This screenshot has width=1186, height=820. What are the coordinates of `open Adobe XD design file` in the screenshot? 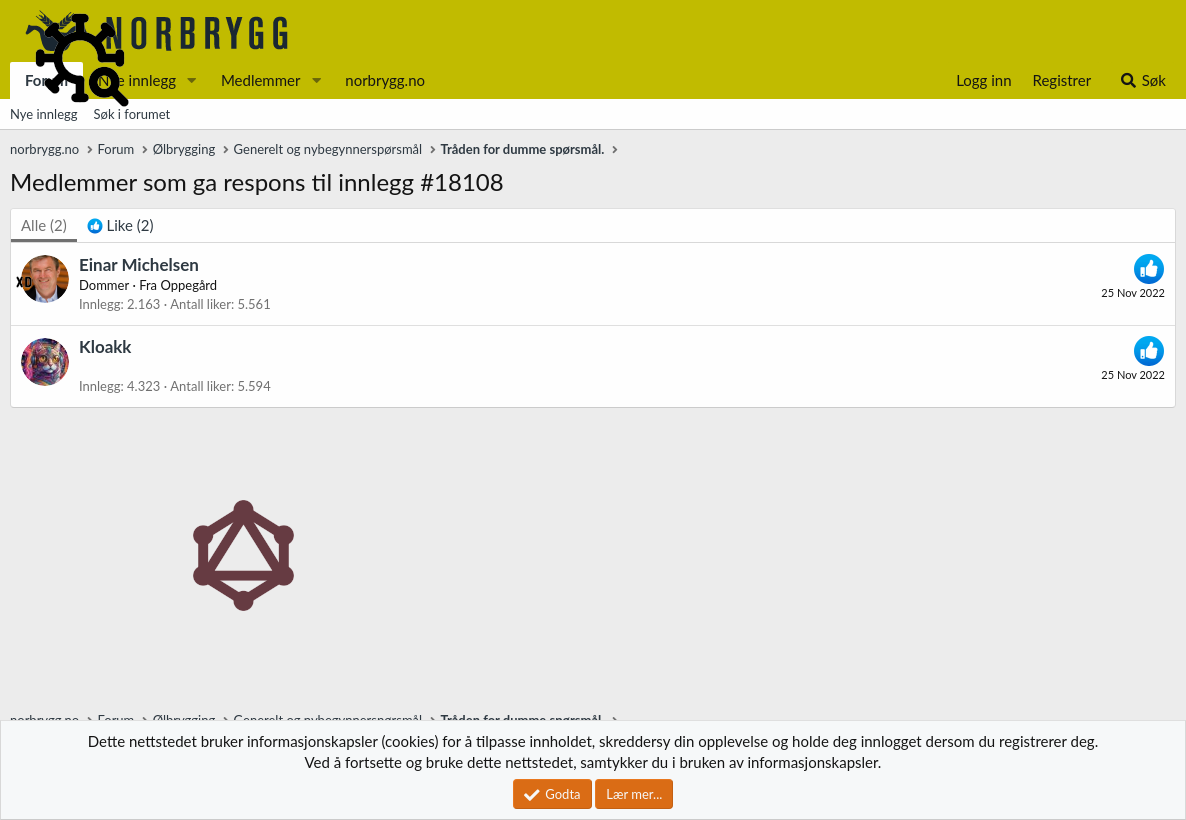 It's located at (24, 282).